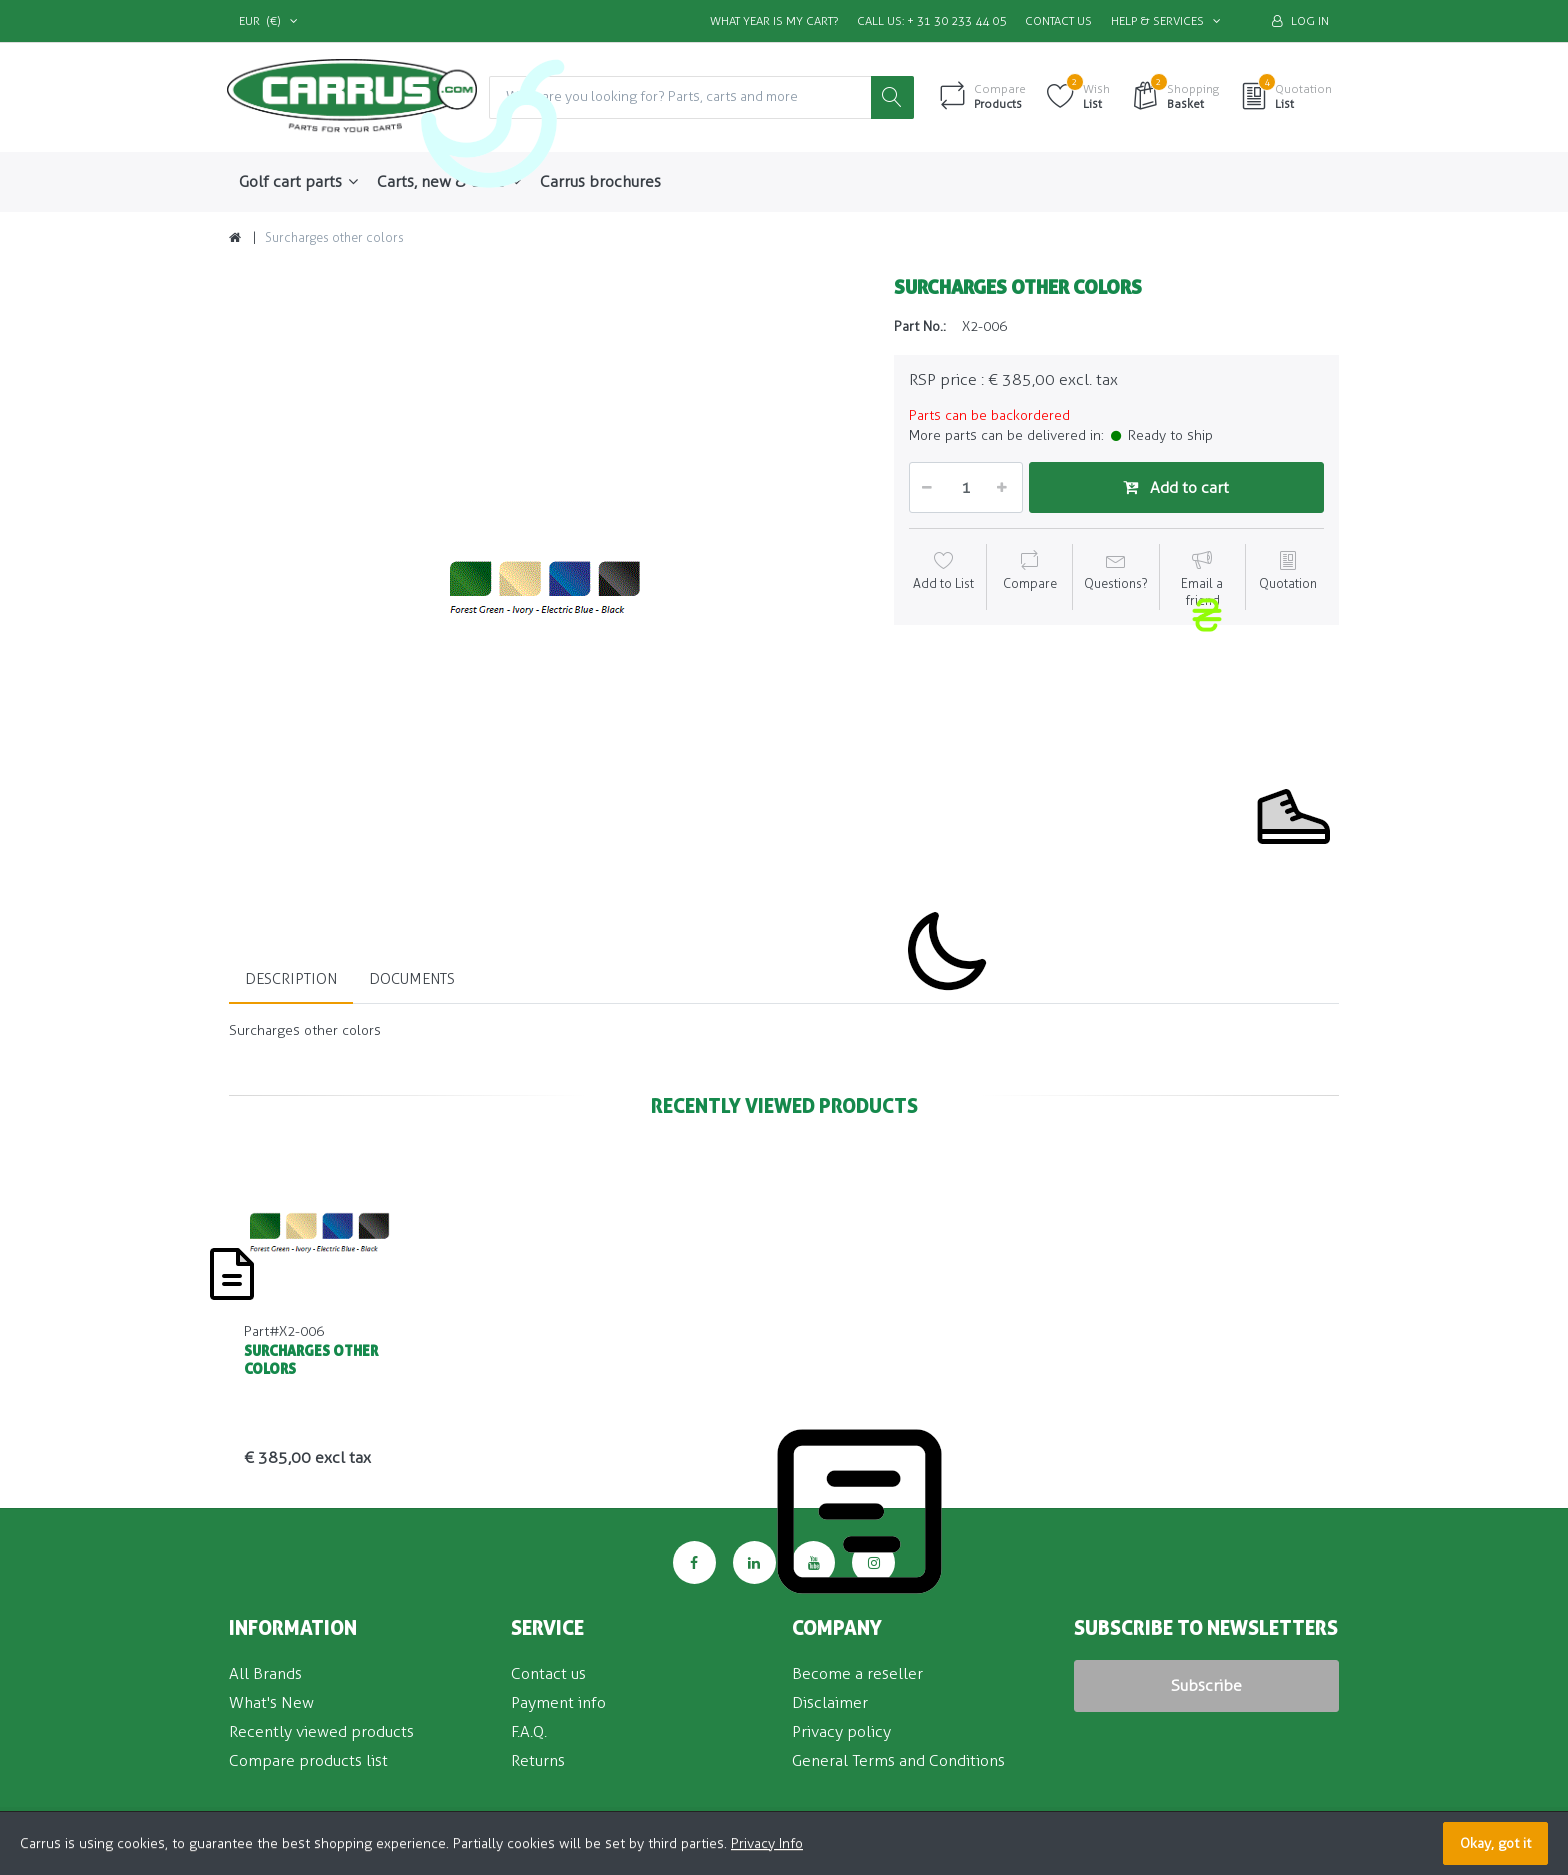 The image size is (1568, 1875). I want to click on indicates Ukrainian hryvnia currency, so click(1207, 615).